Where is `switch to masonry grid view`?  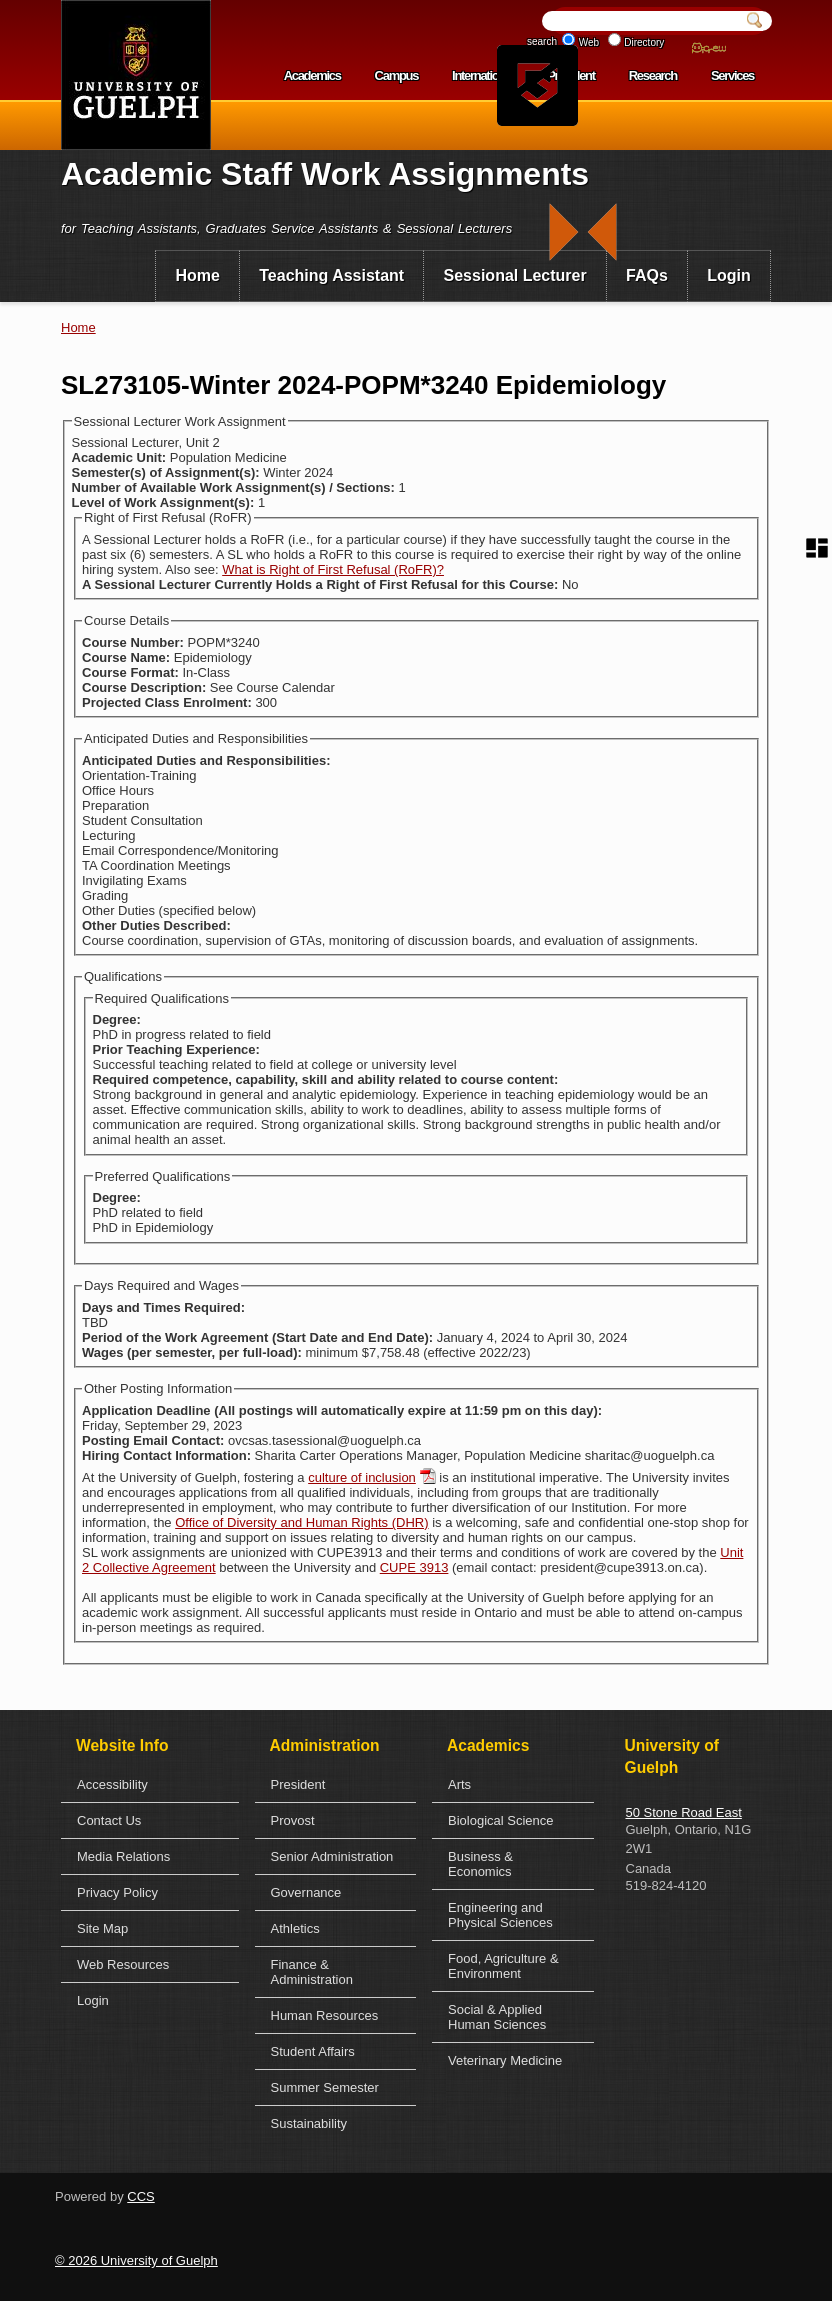
switch to masonry grid view is located at coordinates (817, 548).